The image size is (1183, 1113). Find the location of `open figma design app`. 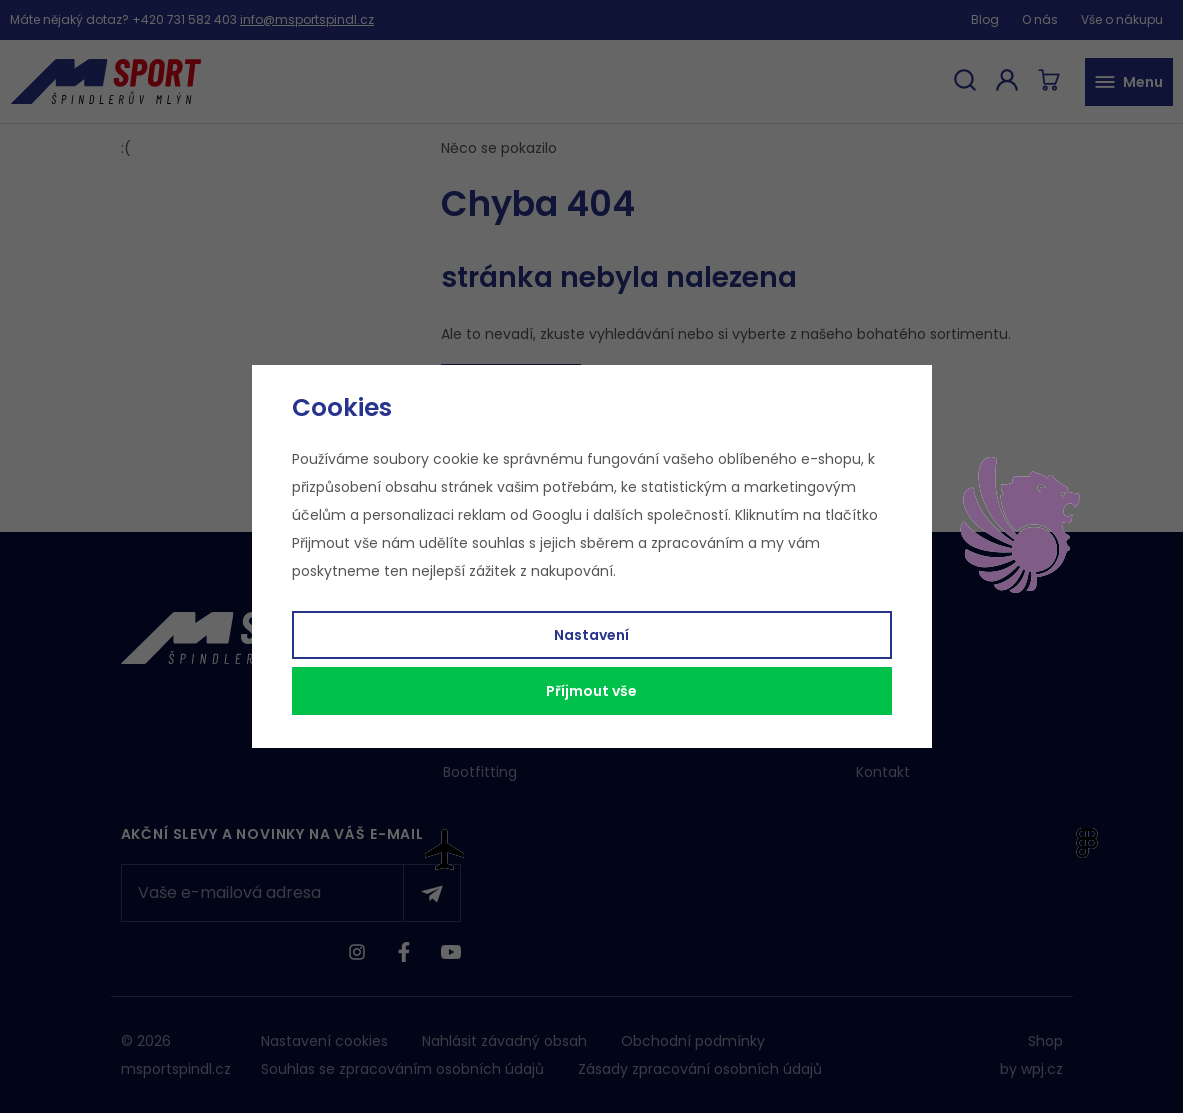

open figma design app is located at coordinates (1087, 843).